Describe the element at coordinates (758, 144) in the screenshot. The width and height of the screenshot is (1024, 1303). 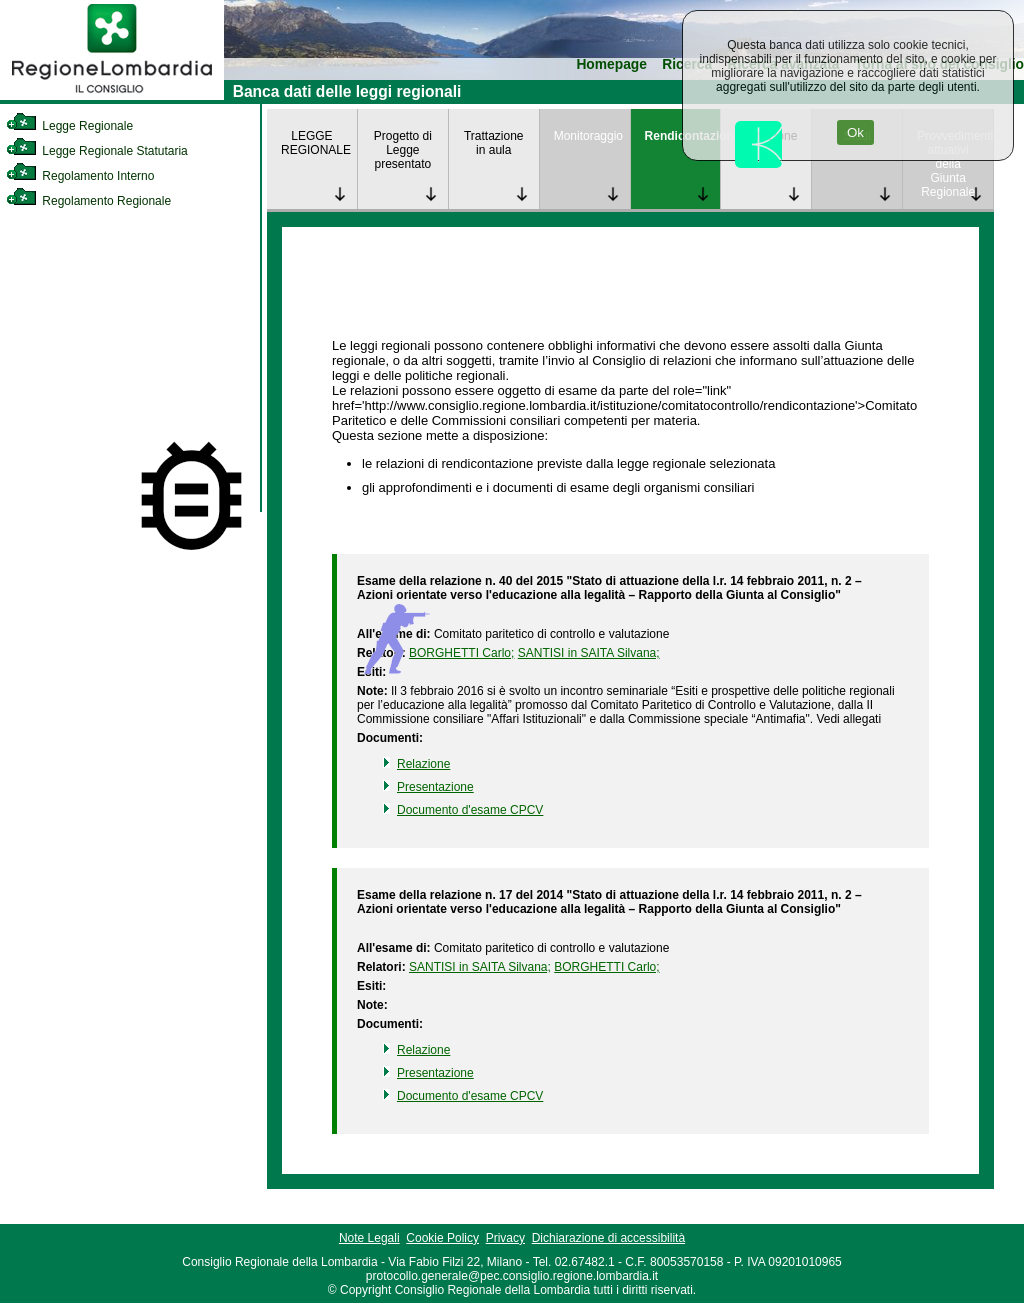
I see `kaniko container build tool logo` at that location.